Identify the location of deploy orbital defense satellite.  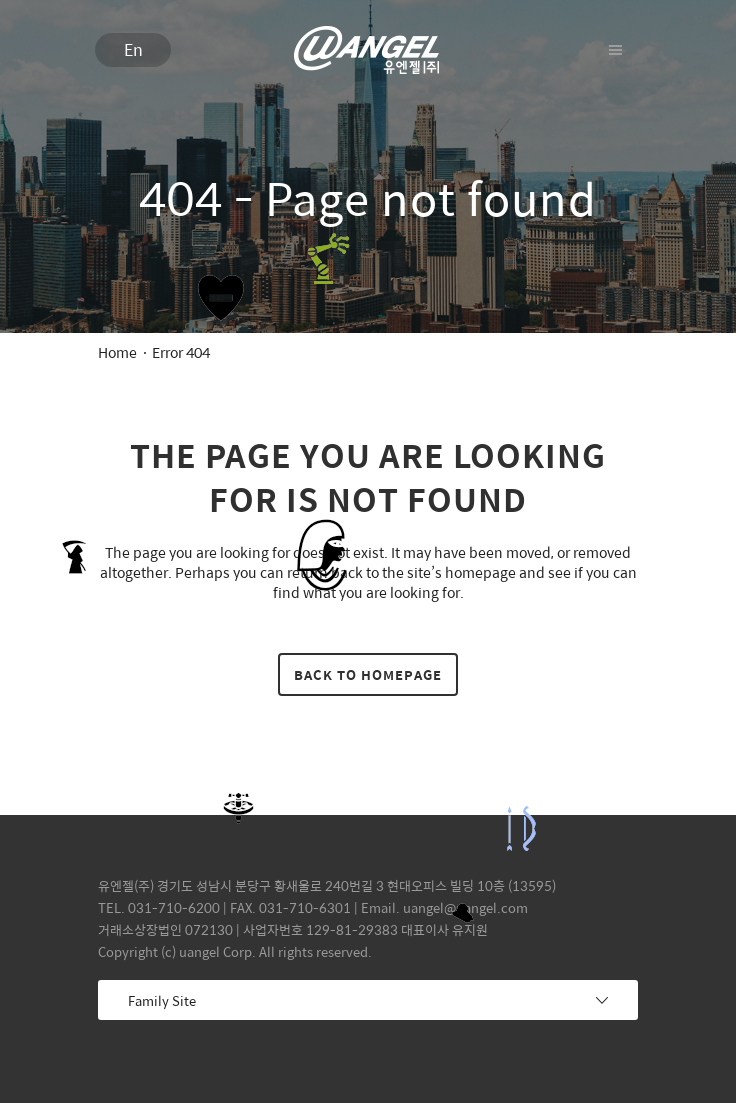
(238, 808).